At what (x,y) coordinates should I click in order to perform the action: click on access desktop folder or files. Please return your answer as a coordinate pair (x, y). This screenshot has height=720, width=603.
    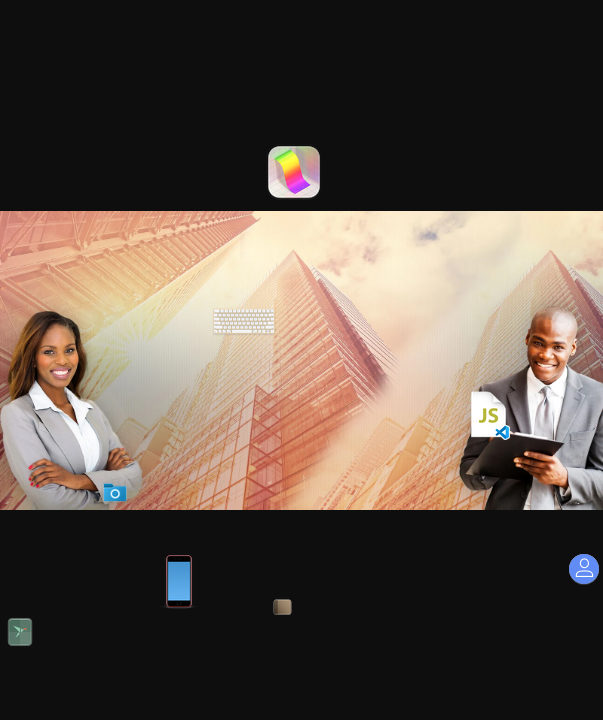
    Looking at the image, I should click on (282, 606).